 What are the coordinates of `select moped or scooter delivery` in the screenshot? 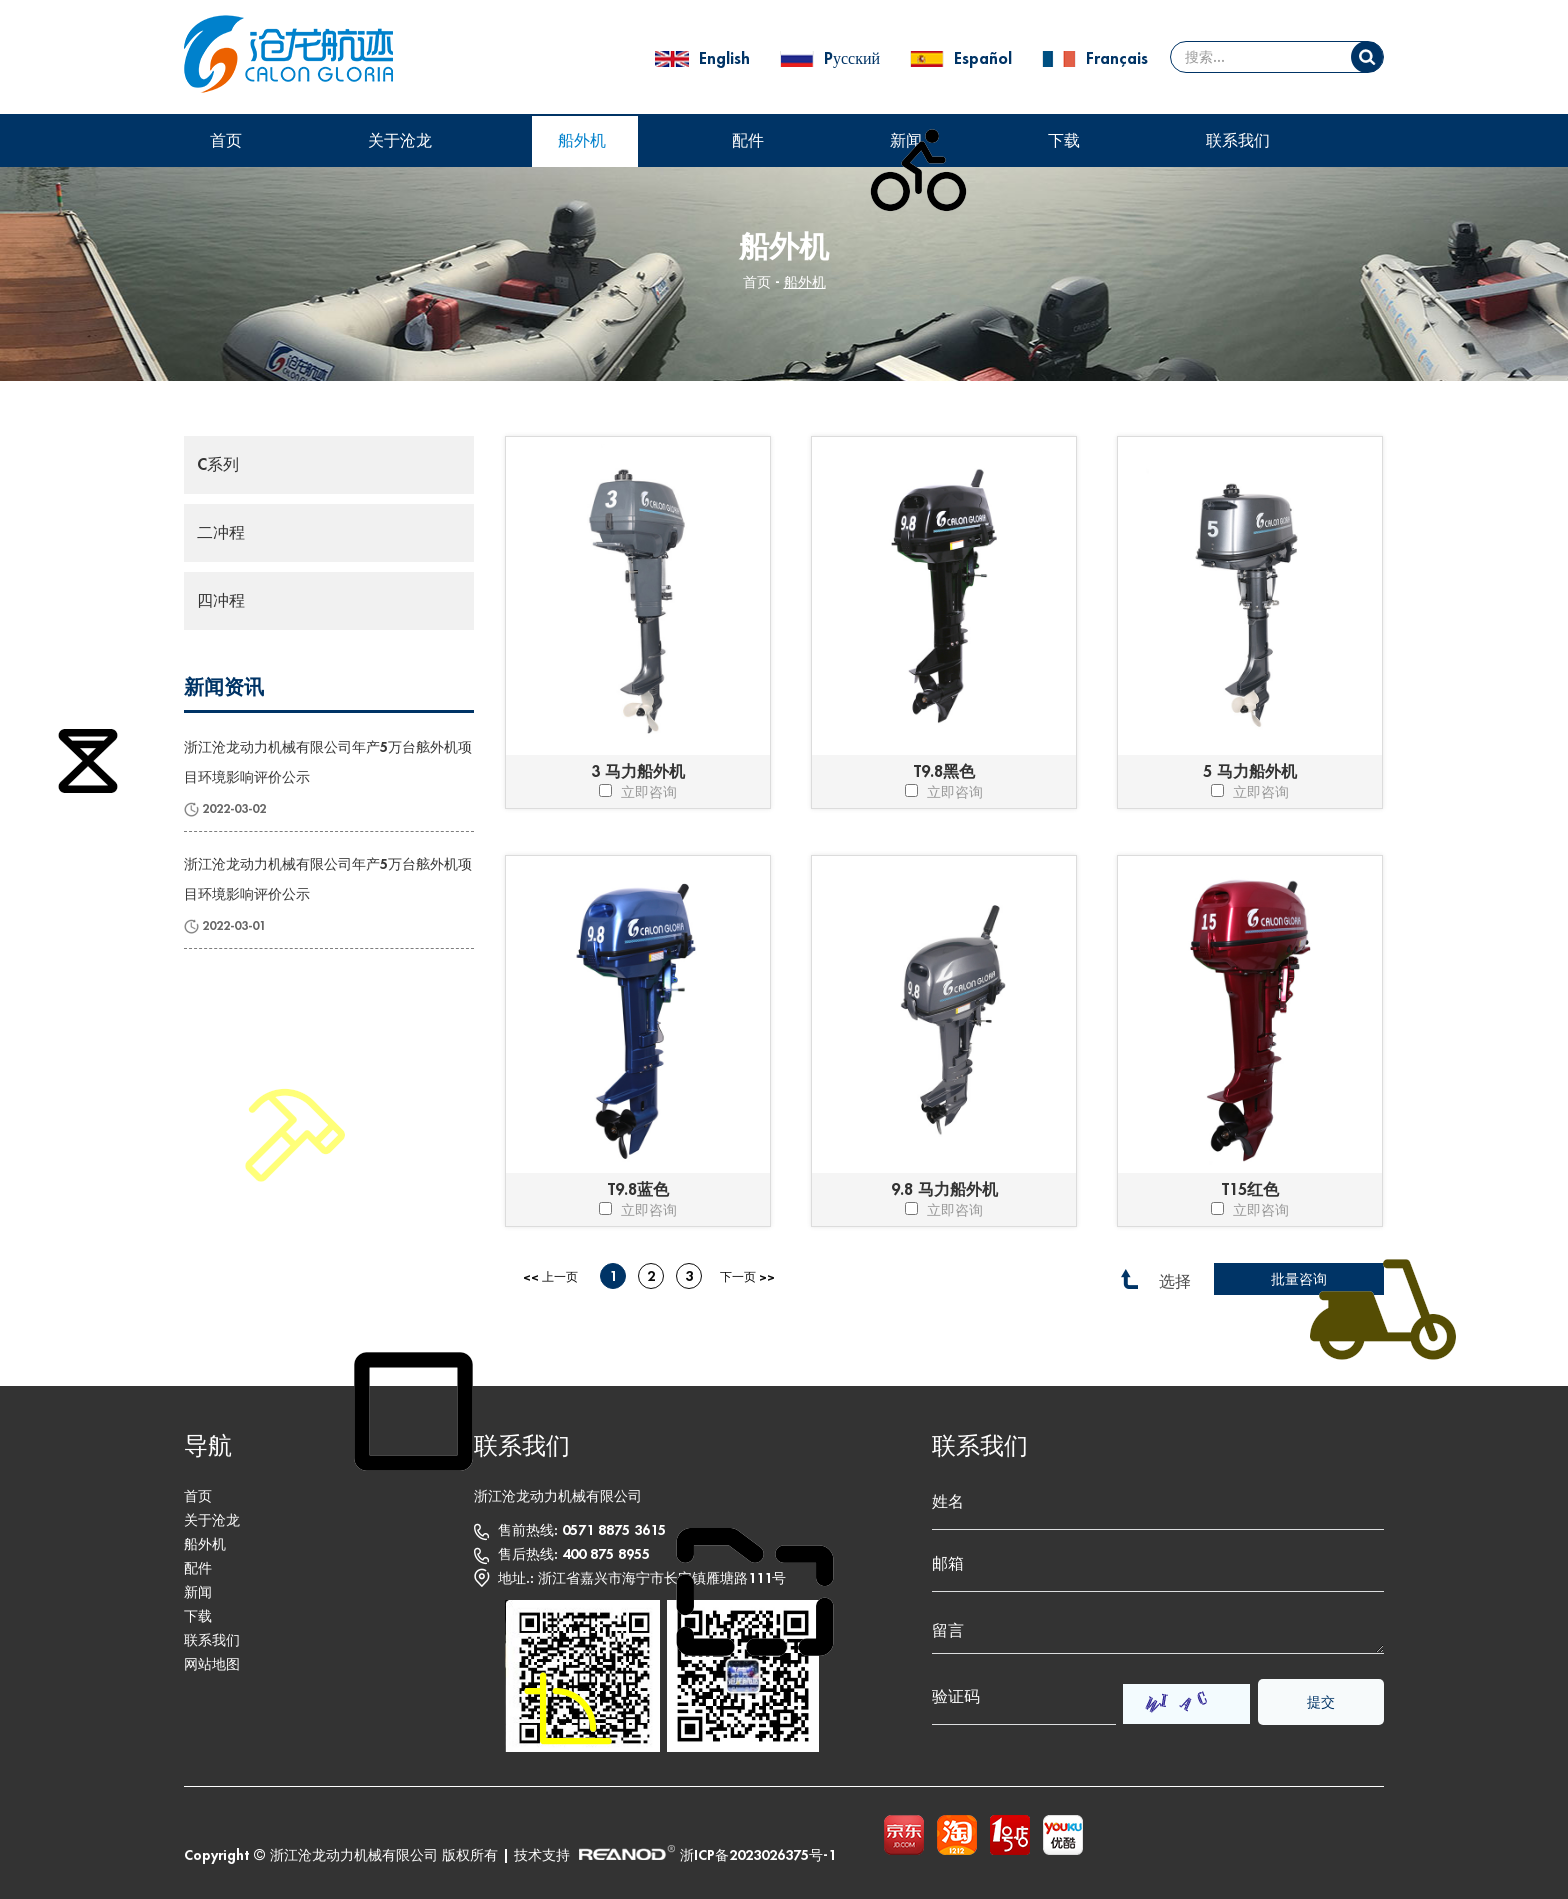 It's located at (1383, 1314).